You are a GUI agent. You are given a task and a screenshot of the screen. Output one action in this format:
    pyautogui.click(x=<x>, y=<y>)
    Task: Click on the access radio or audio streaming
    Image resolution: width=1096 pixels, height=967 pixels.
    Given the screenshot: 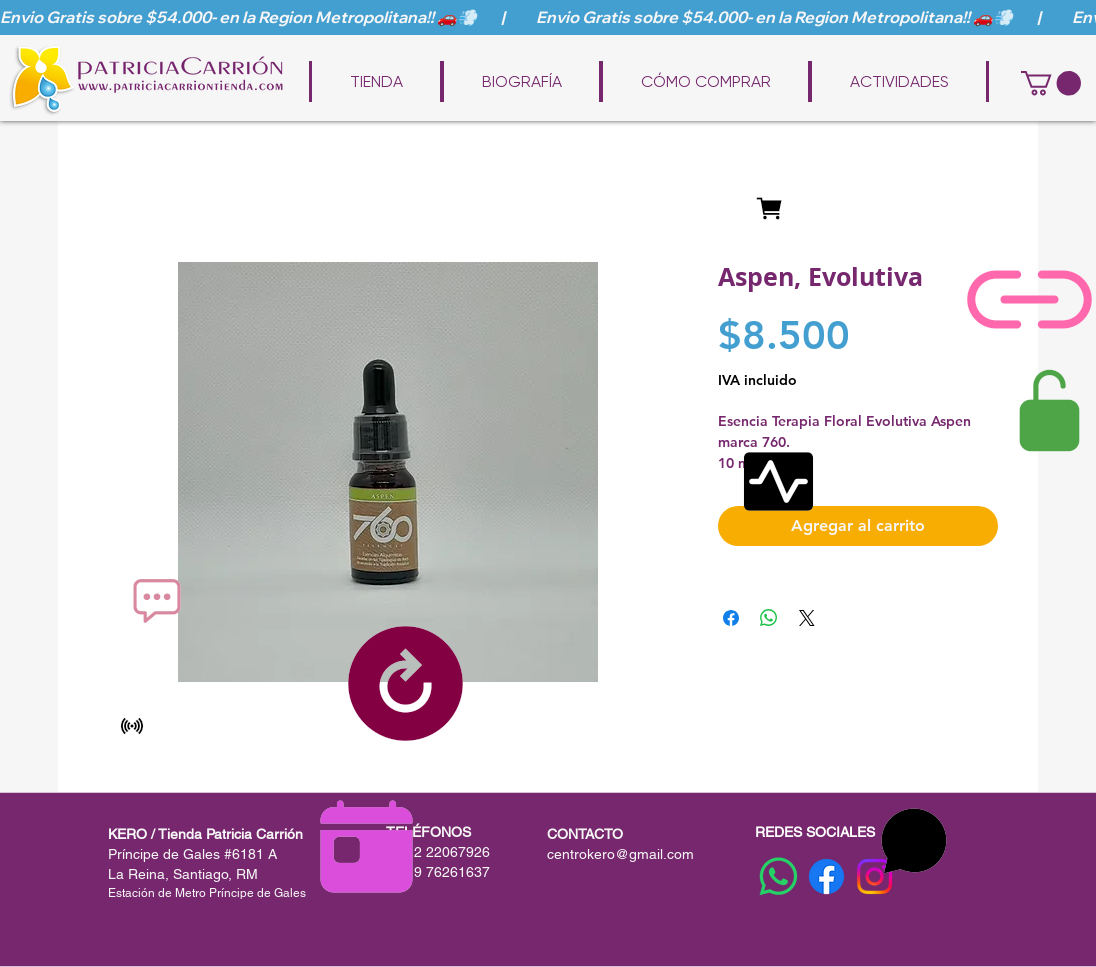 What is the action you would take?
    pyautogui.click(x=132, y=726)
    